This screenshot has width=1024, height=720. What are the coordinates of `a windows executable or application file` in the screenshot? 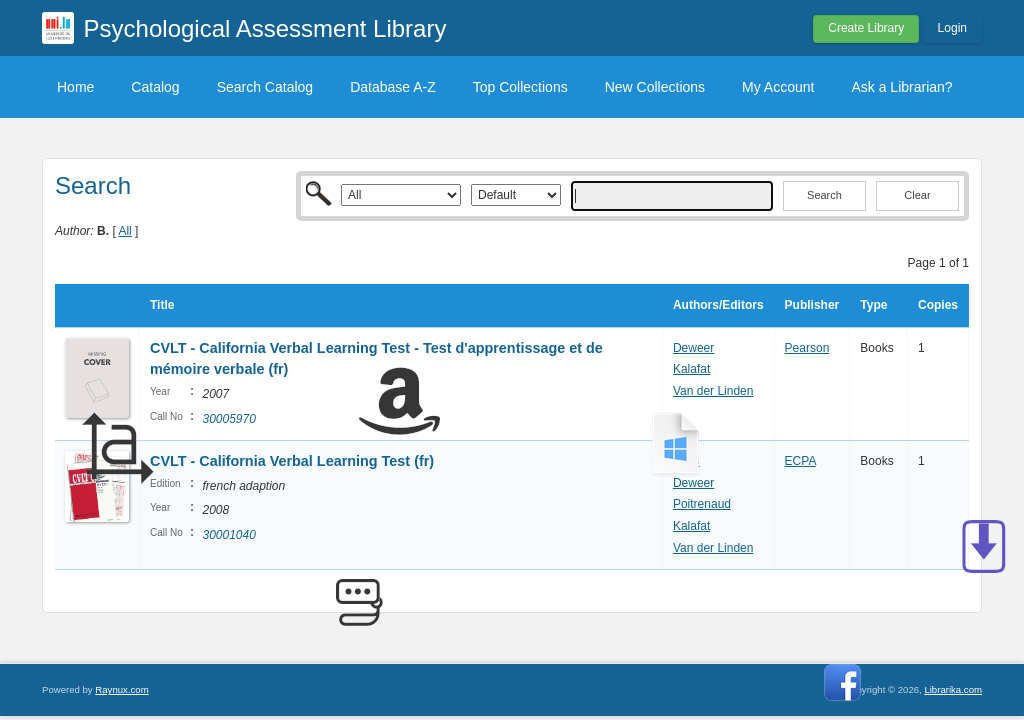 It's located at (675, 444).